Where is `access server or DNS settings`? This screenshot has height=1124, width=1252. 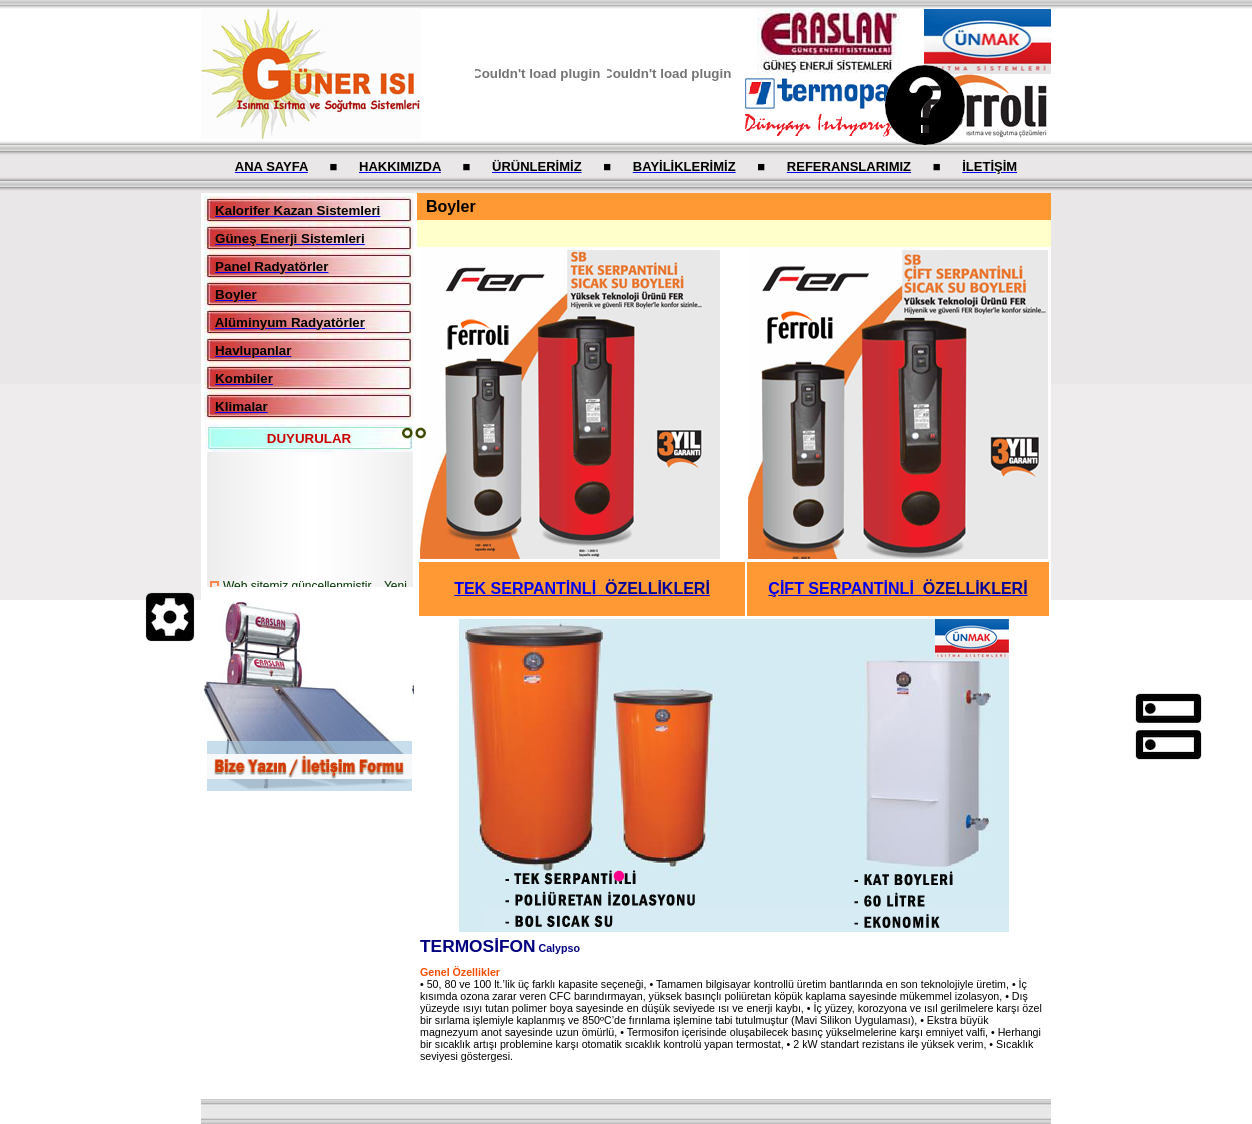
access server or DNS settings is located at coordinates (1168, 726).